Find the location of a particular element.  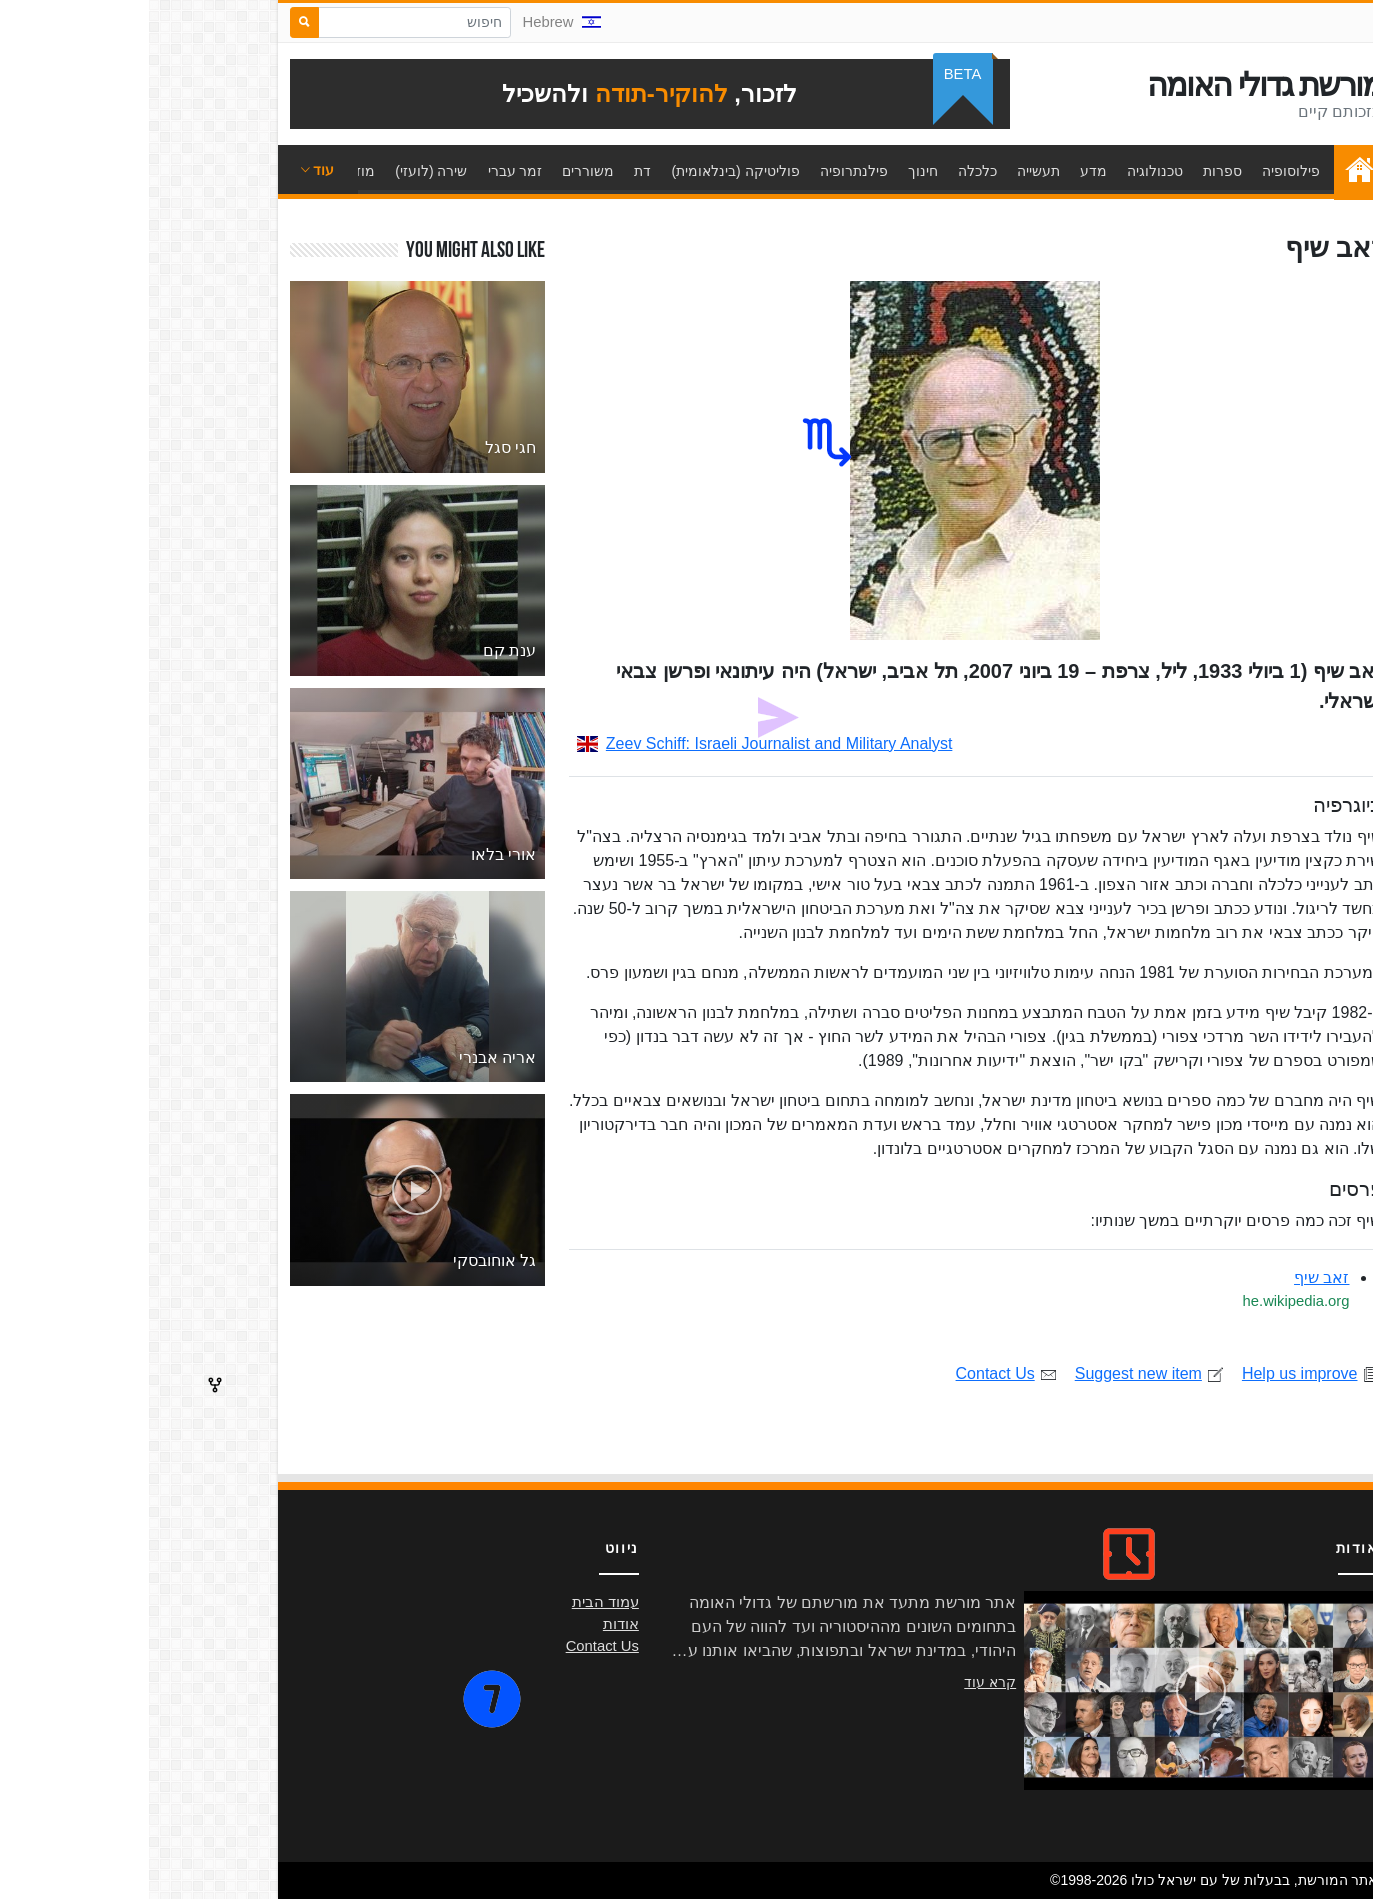

send a message or submit content is located at coordinates (778, 717).